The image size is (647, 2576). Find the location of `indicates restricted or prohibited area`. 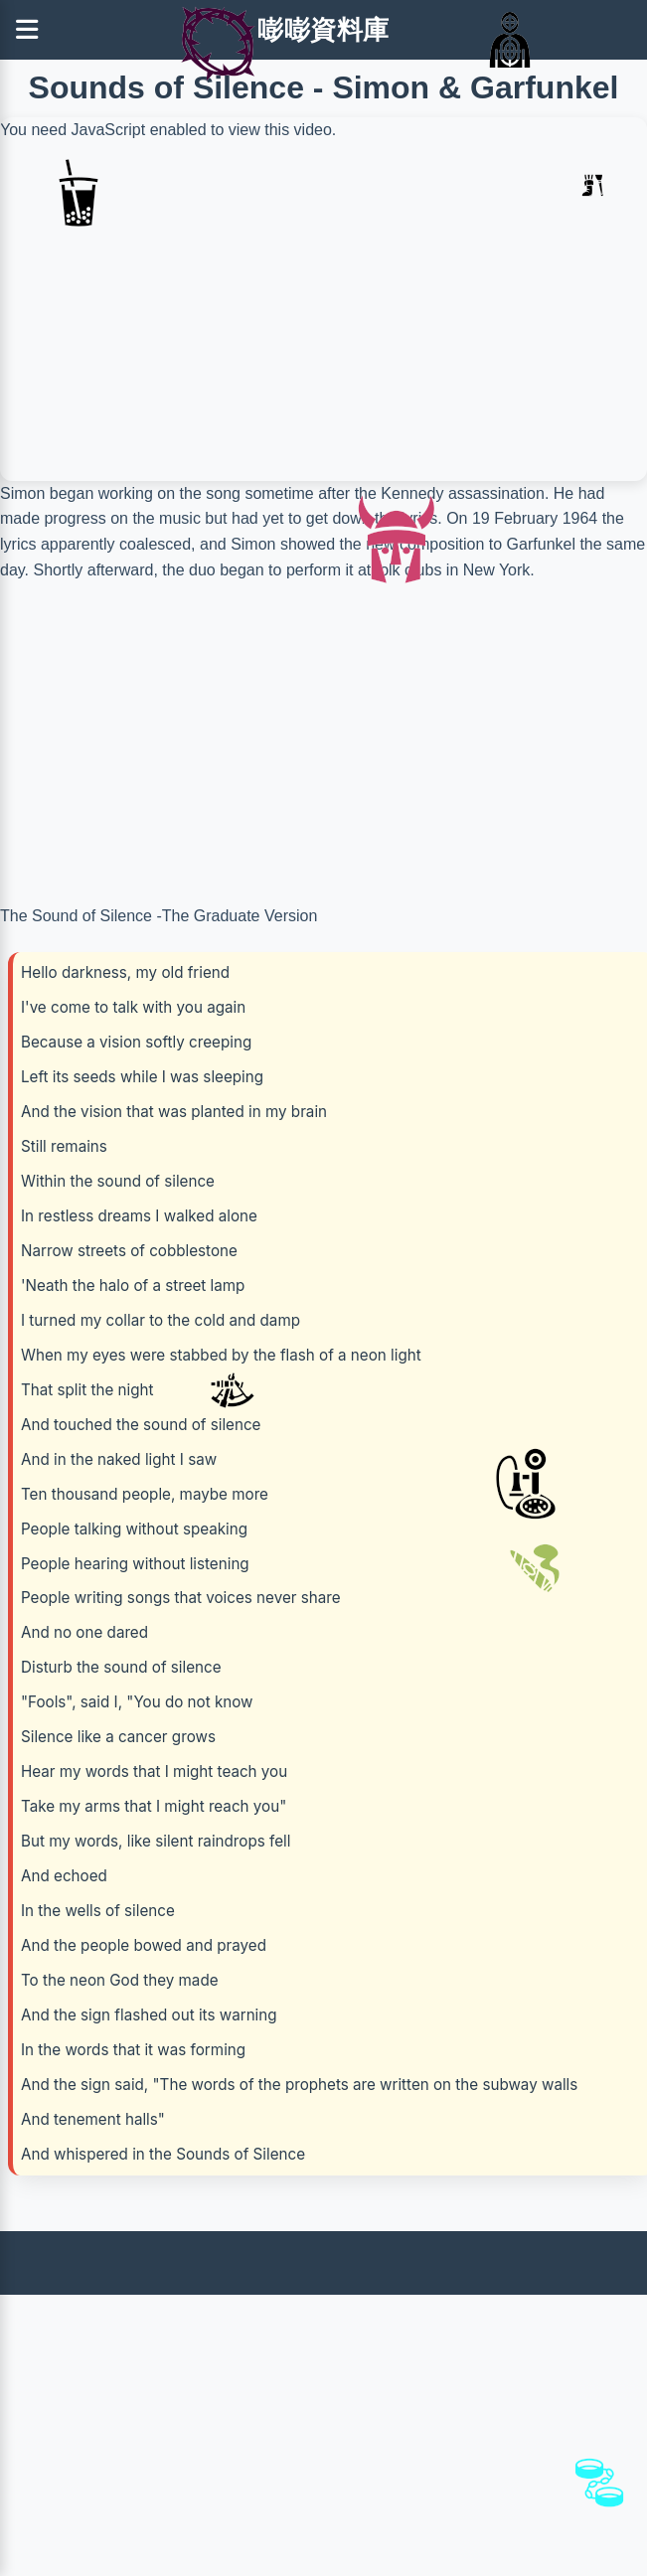

indicates restricted or prohibited area is located at coordinates (218, 43).